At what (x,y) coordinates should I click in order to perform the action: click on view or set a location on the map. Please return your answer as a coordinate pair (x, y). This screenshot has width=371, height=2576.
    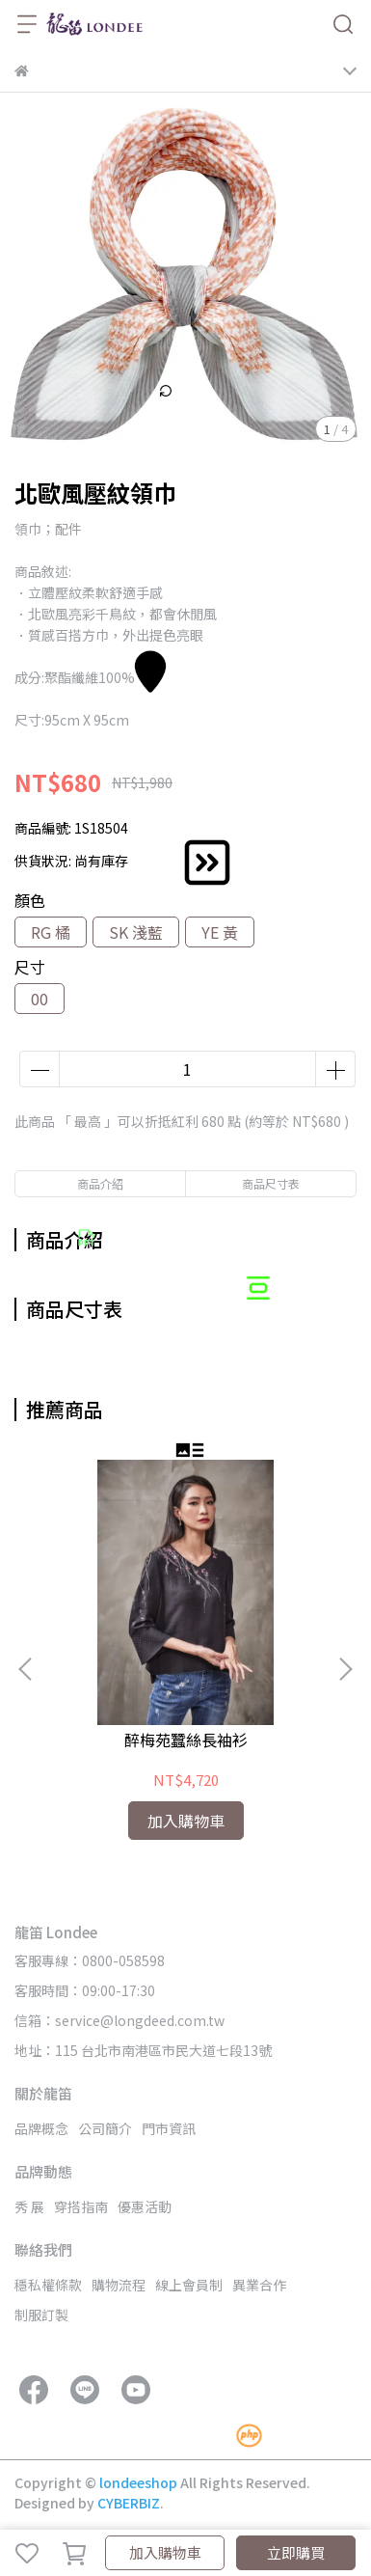
    Looking at the image, I should click on (150, 671).